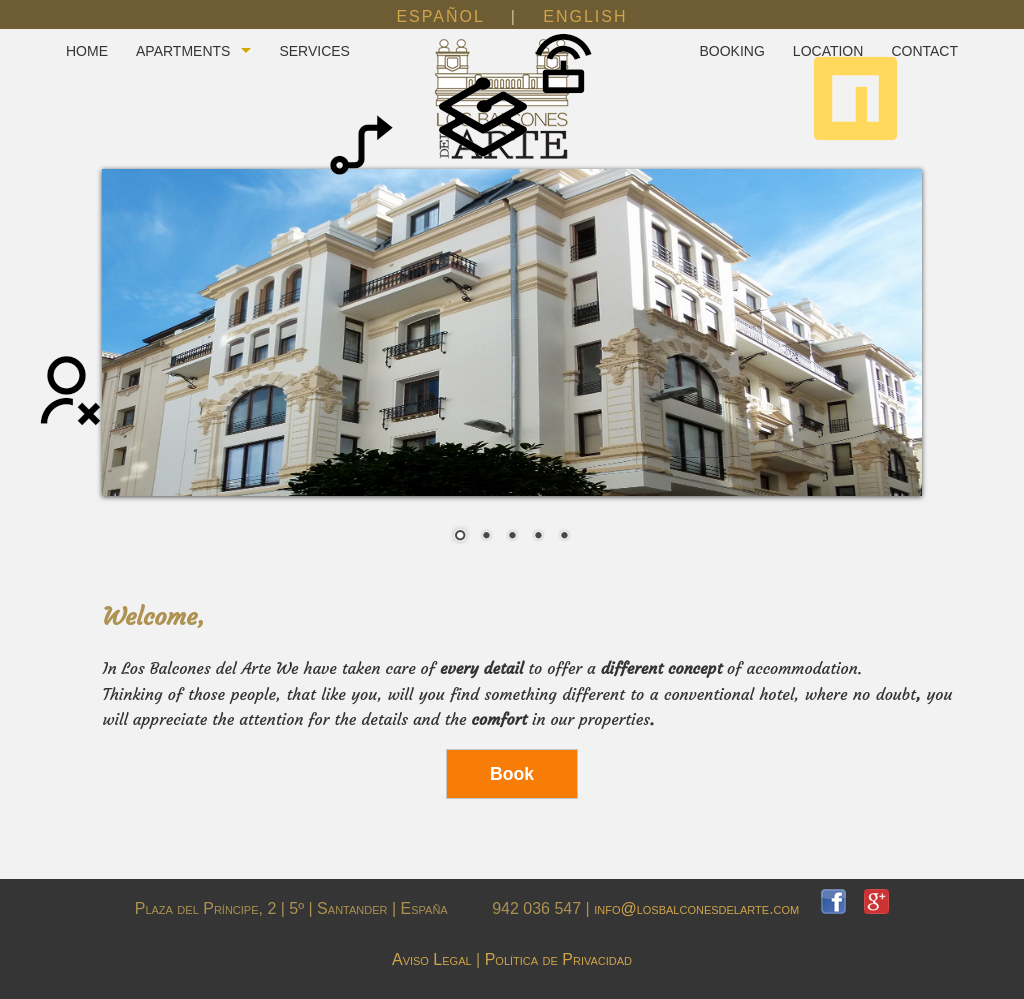 The image size is (1024, 999). I want to click on open Traefik Proxy dashboard, so click(483, 117).